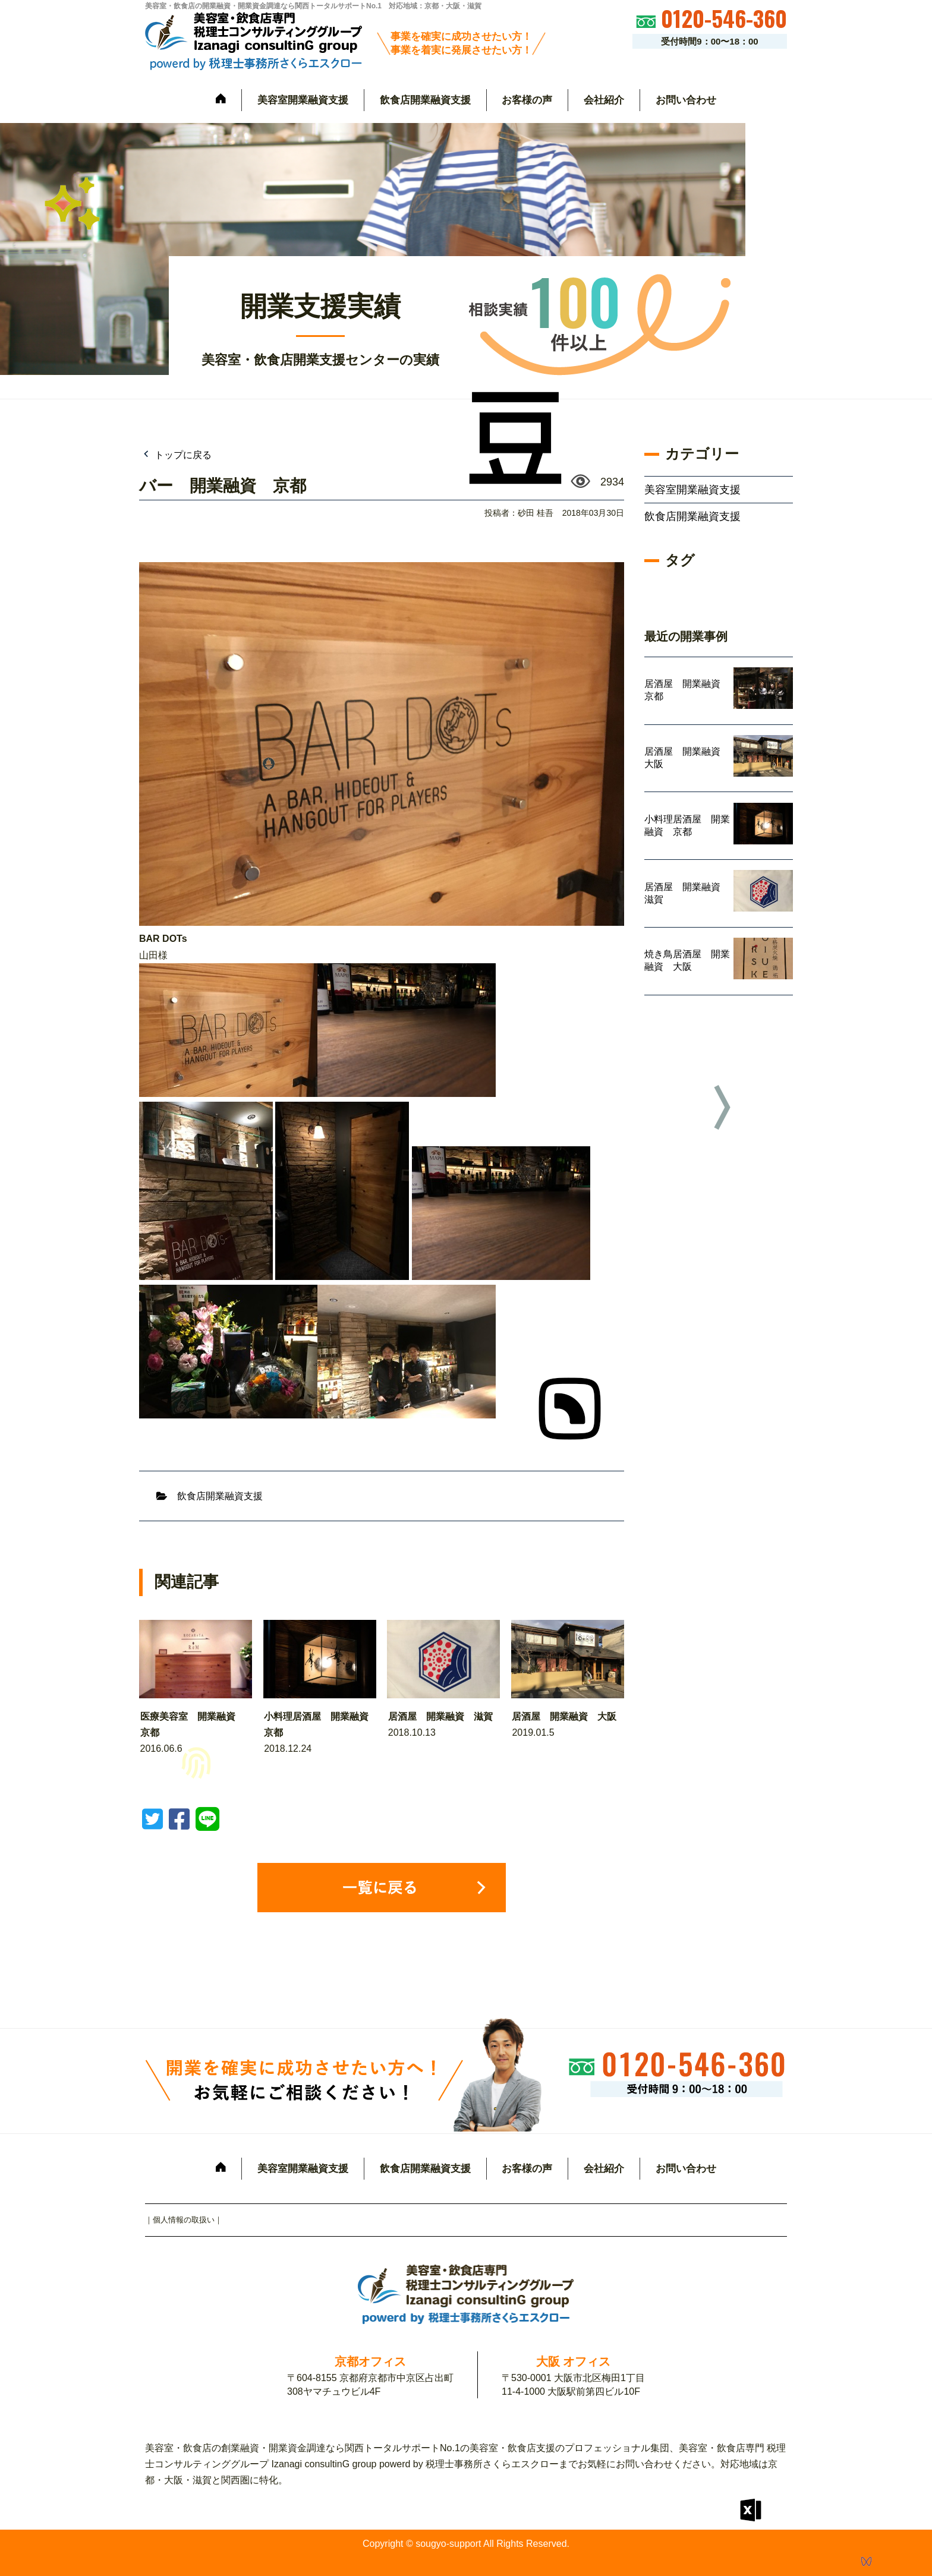 The image size is (932, 2576). I want to click on authenticate with fingerprint, so click(196, 1762).